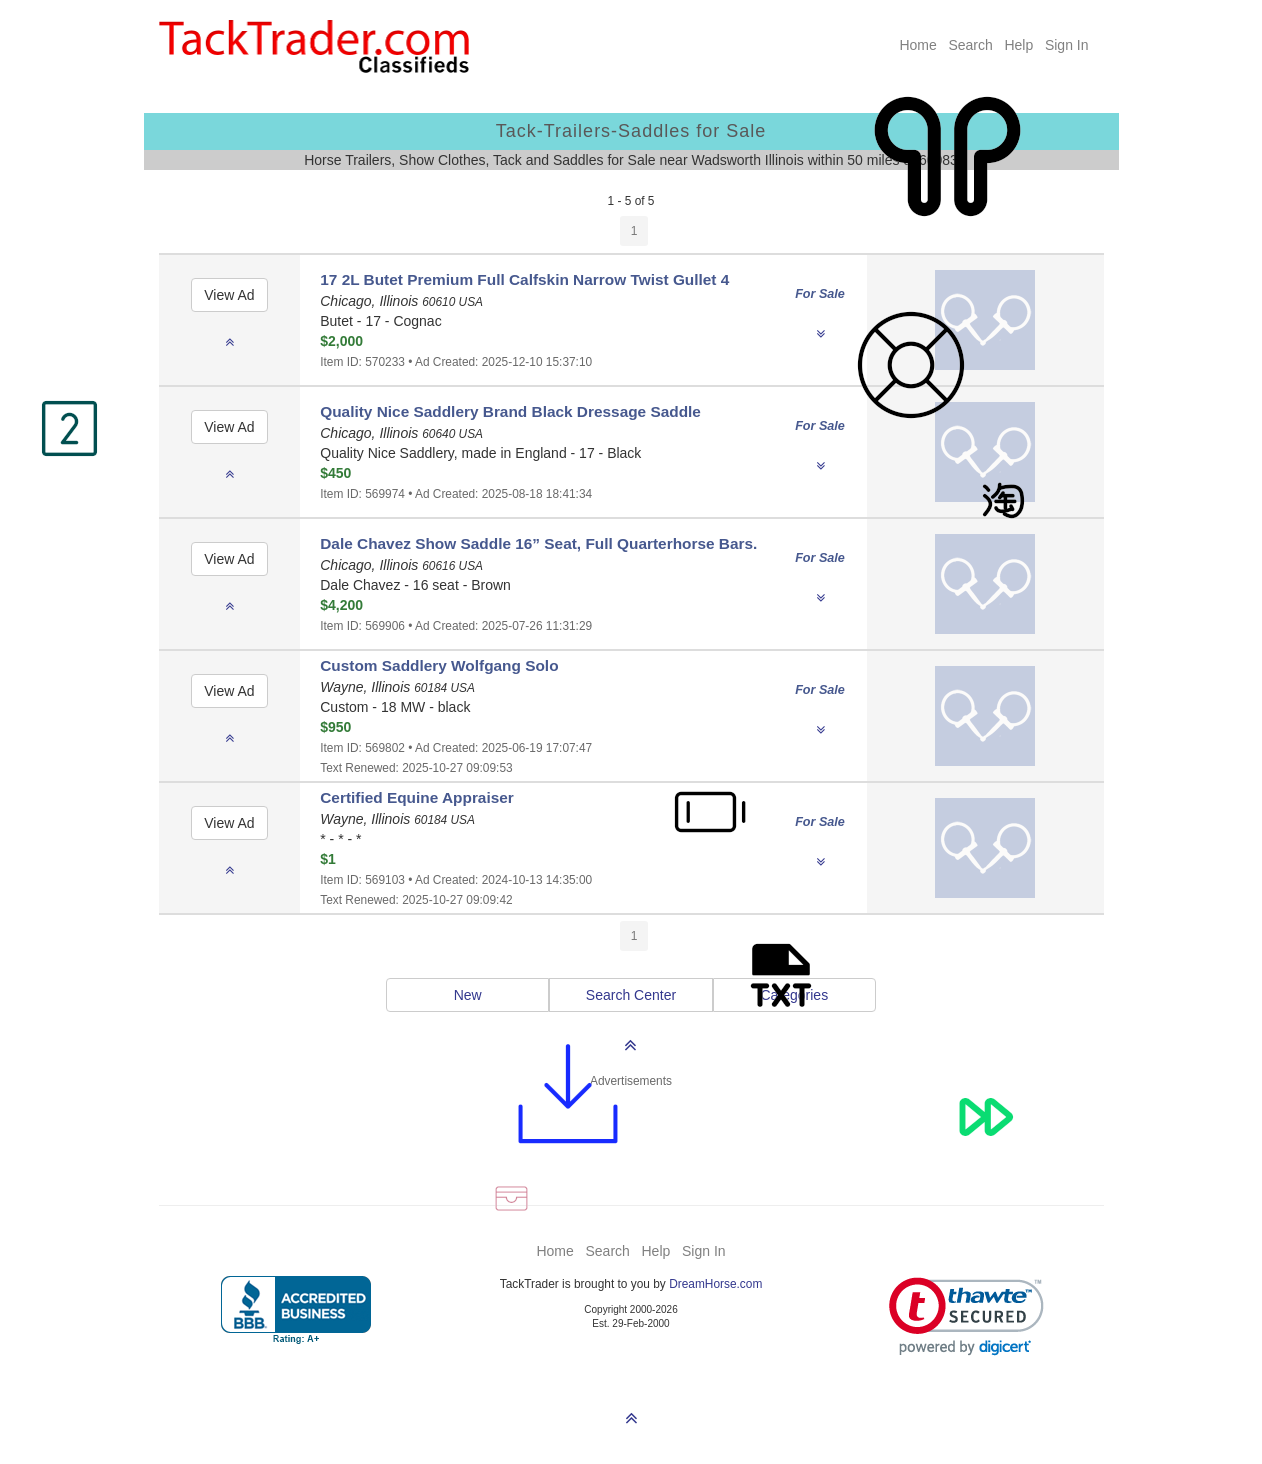 The image size is (1262, 1464). What do you see at coordinates (709, 812) in the screenshot?
I see `indicates low battery level` at bounding box center [709, 812].